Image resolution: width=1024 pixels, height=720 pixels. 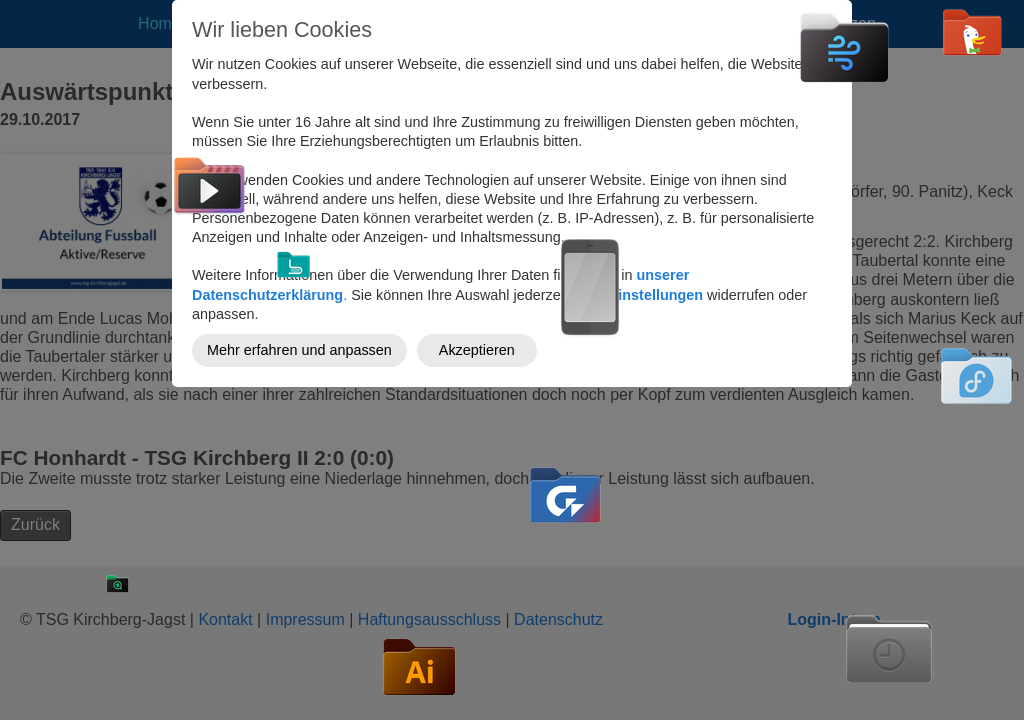 What do you see at coordinates (419, 669) in the screenshot?
I see `open folder containing adobe illustrator files` at bounding box center [419, 669].